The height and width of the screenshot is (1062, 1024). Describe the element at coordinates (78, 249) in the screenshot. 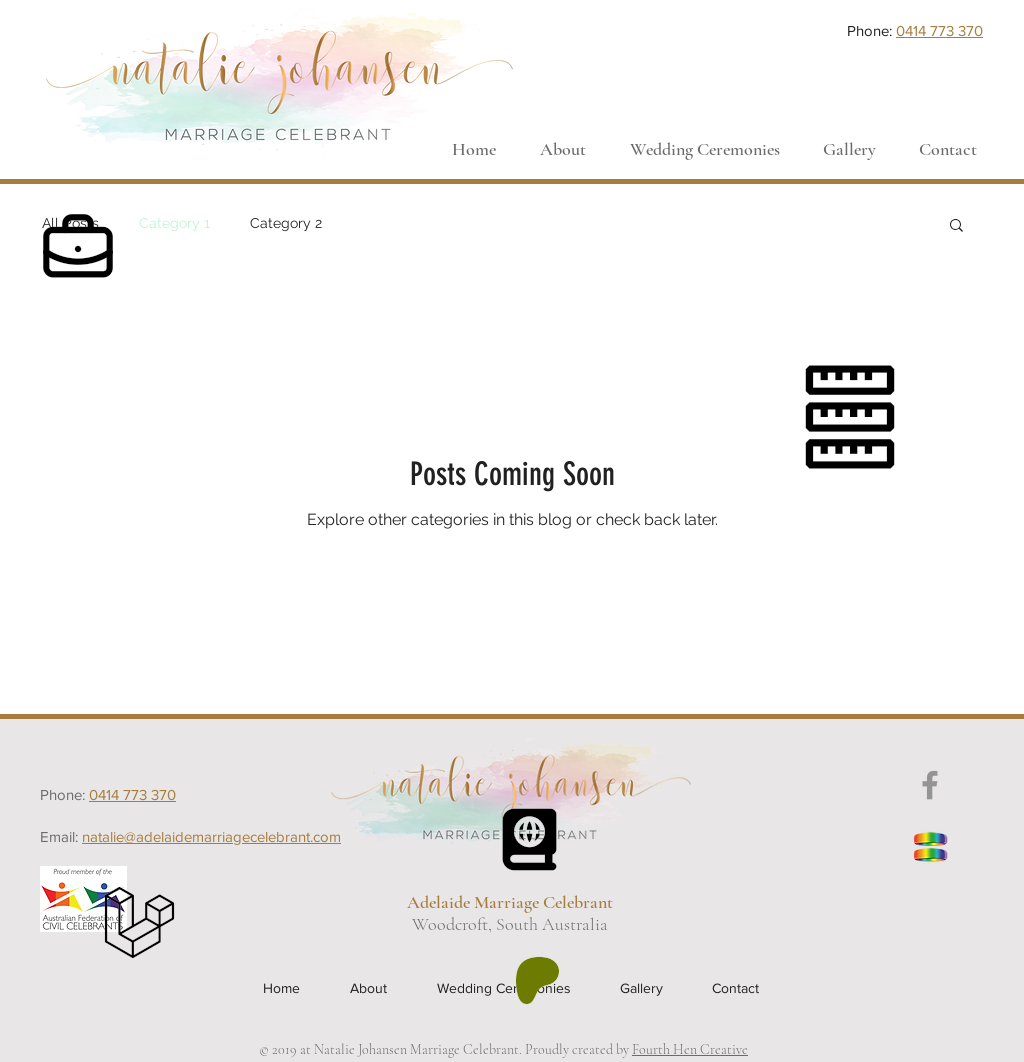

I see `access business or work-related features` at that location.